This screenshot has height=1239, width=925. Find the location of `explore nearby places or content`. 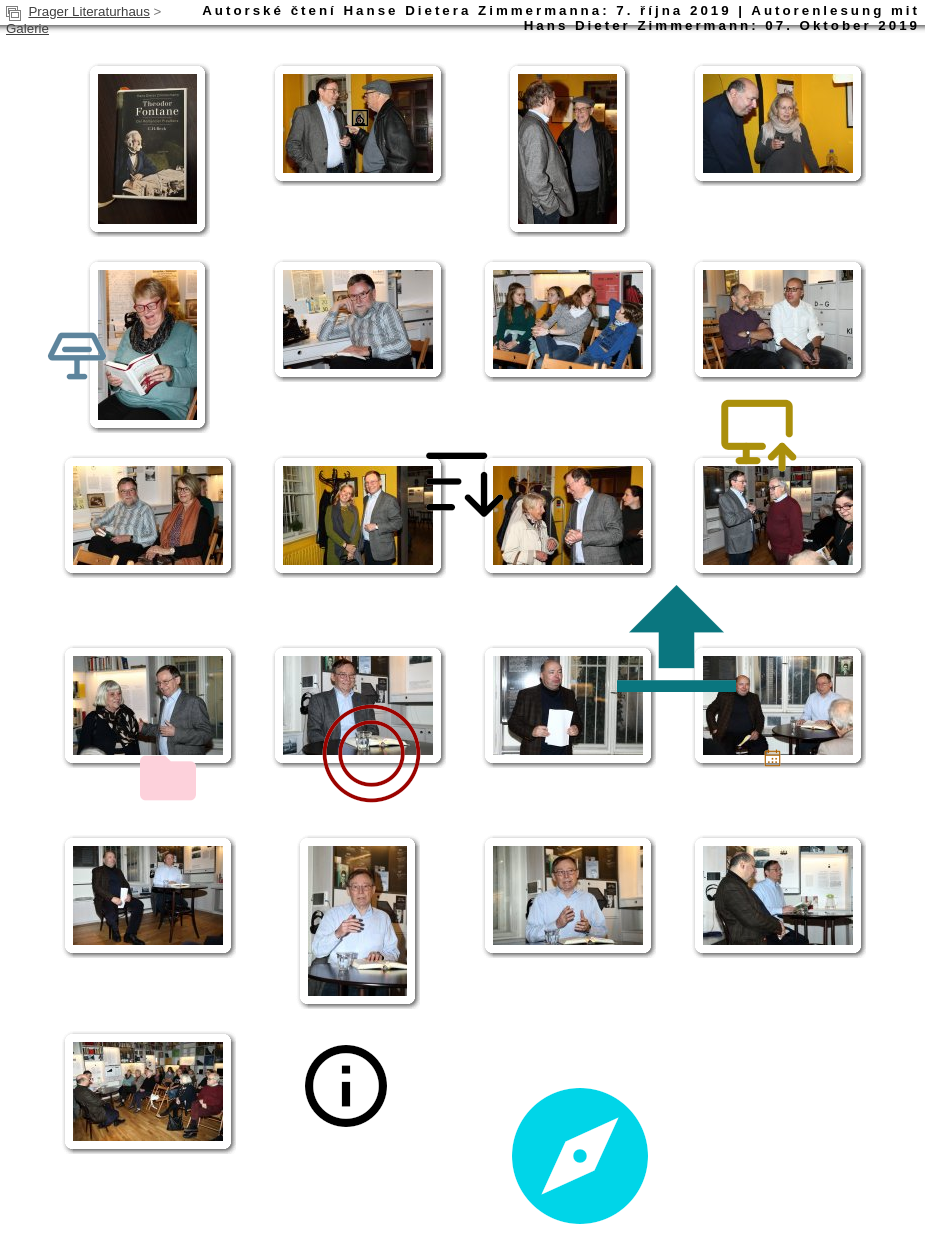

explore nearby places or content is located at coordinates (580, 1156).